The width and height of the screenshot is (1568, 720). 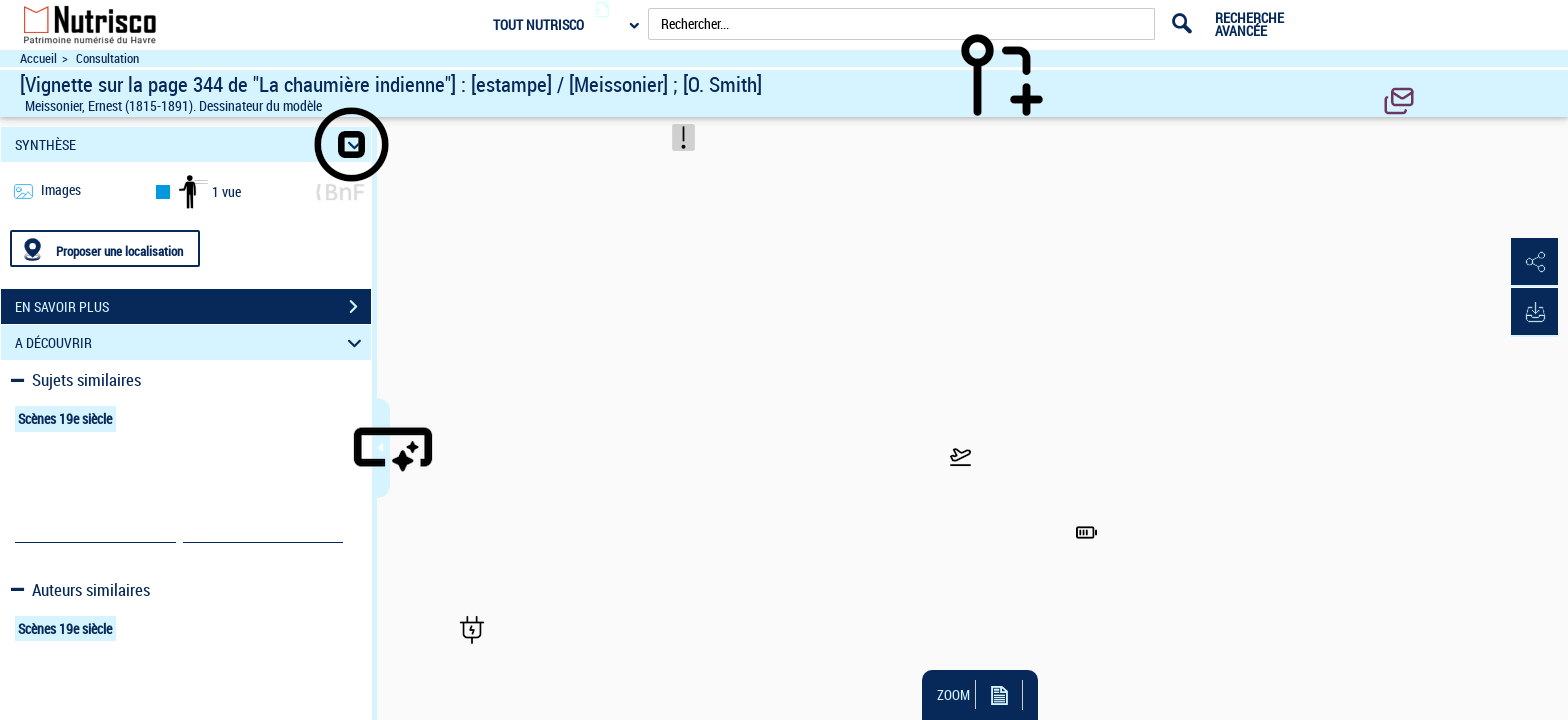 What do you see at coordinates (683, 137) in the screenshot?
I see `indicates an alert or warning that requires attention` at bounding box center [683, 137].